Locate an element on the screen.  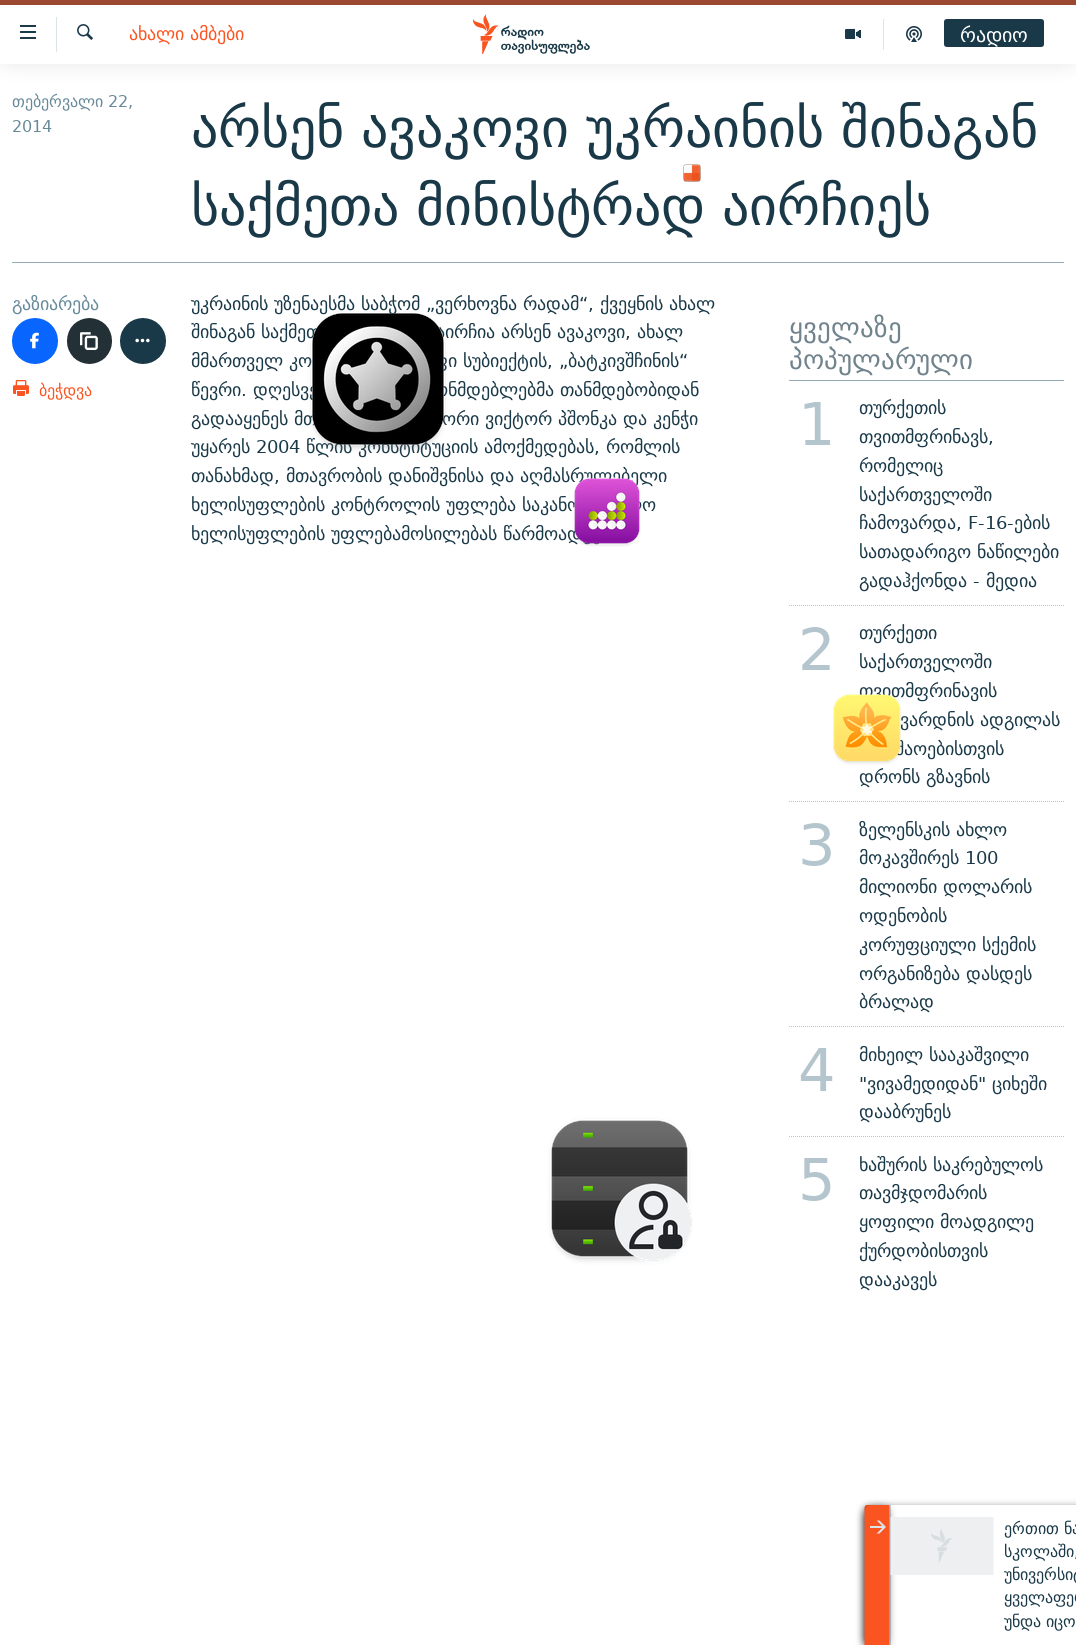
configure NIS network server preferences is located at coordinates (619, 1188).